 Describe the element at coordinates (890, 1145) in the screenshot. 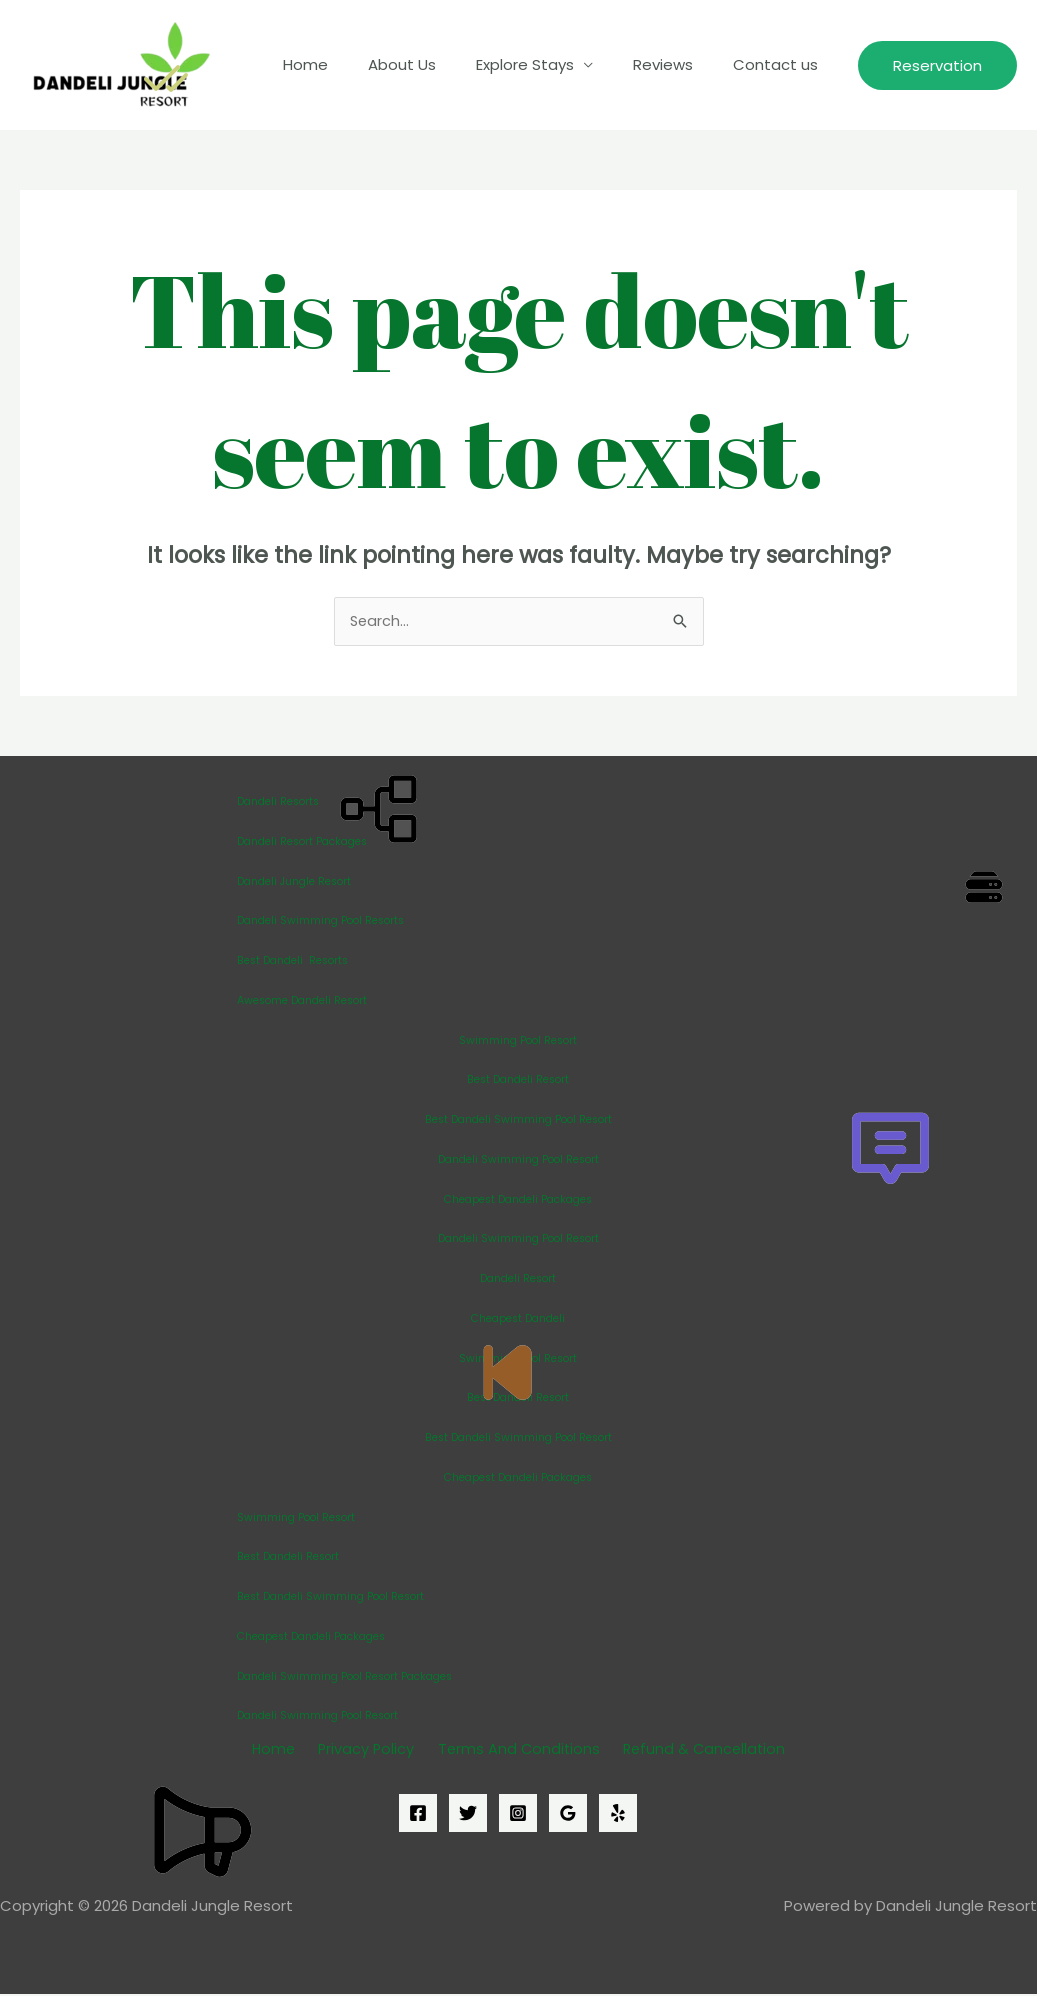

I see `open chat or messaging` at that location.